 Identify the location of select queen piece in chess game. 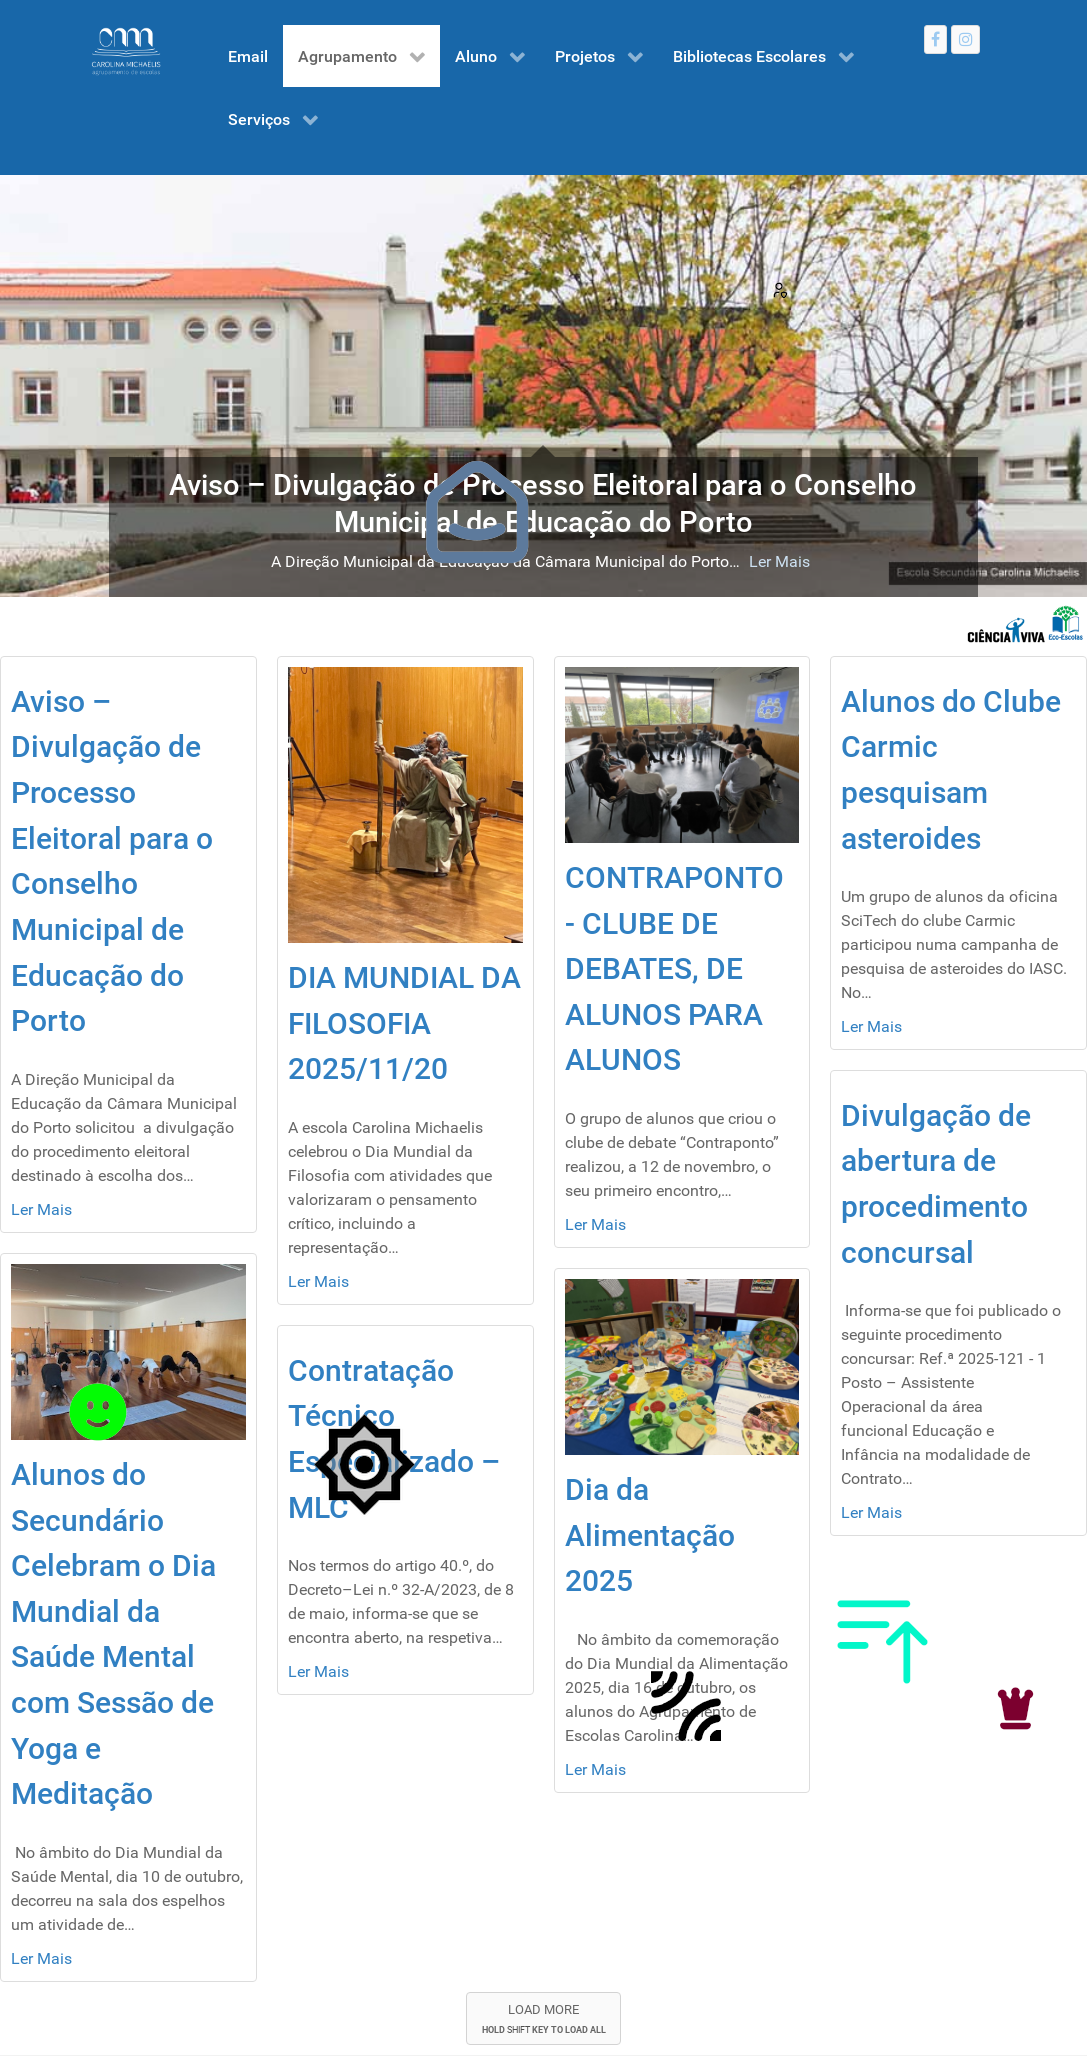
(1015, 1709).